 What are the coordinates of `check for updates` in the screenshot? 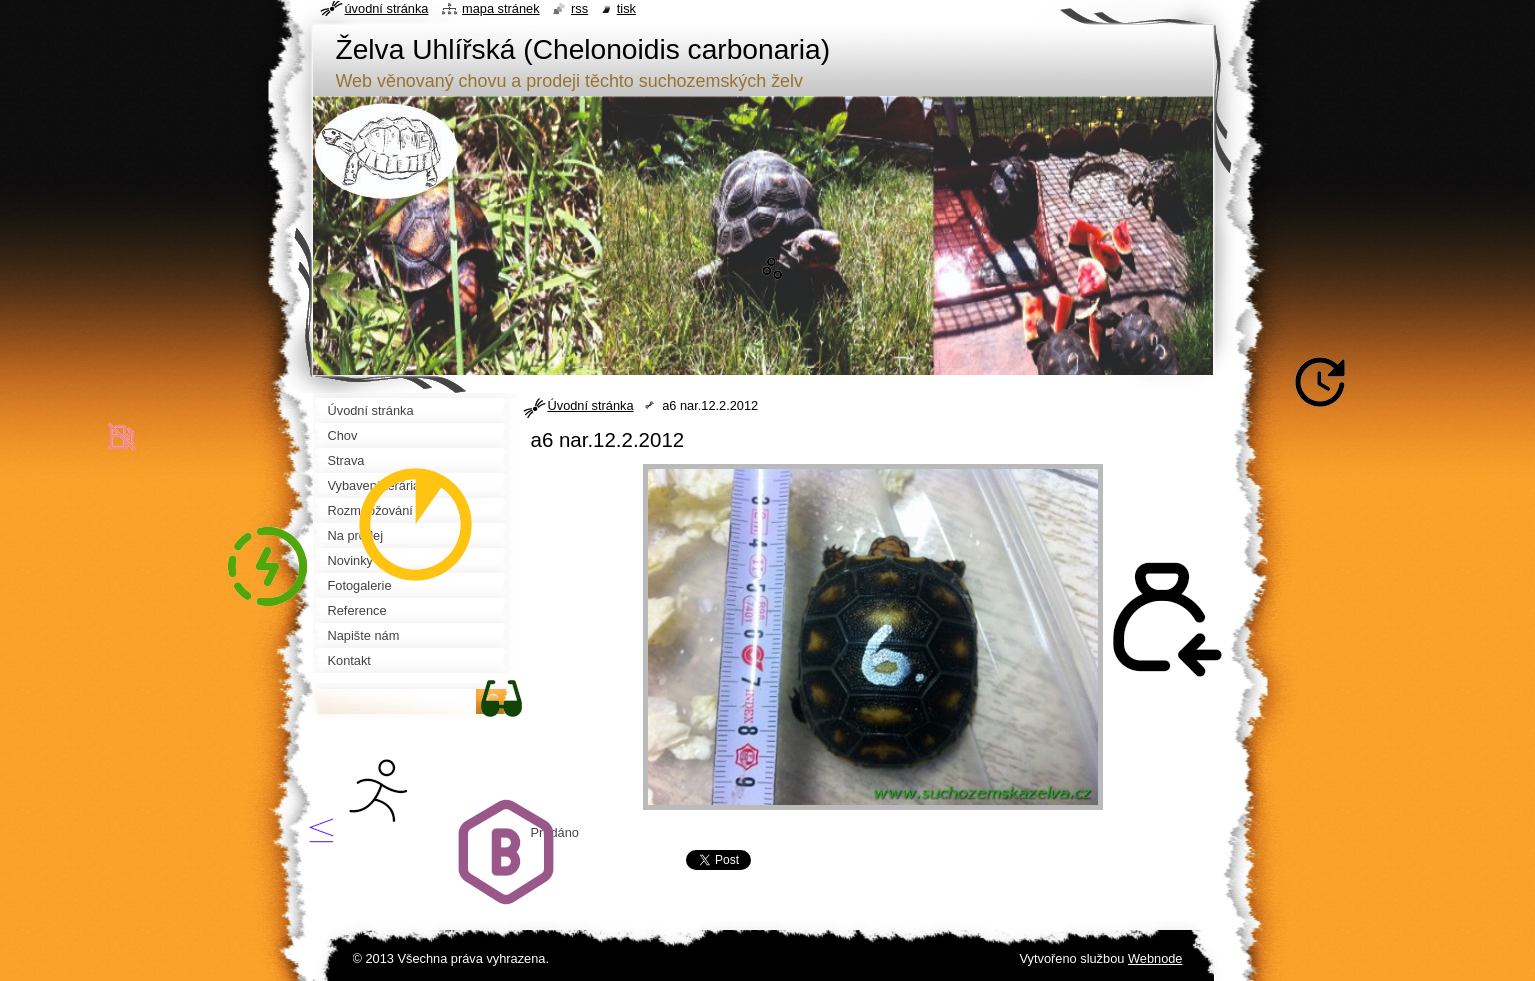 It's located at (1320, 382).